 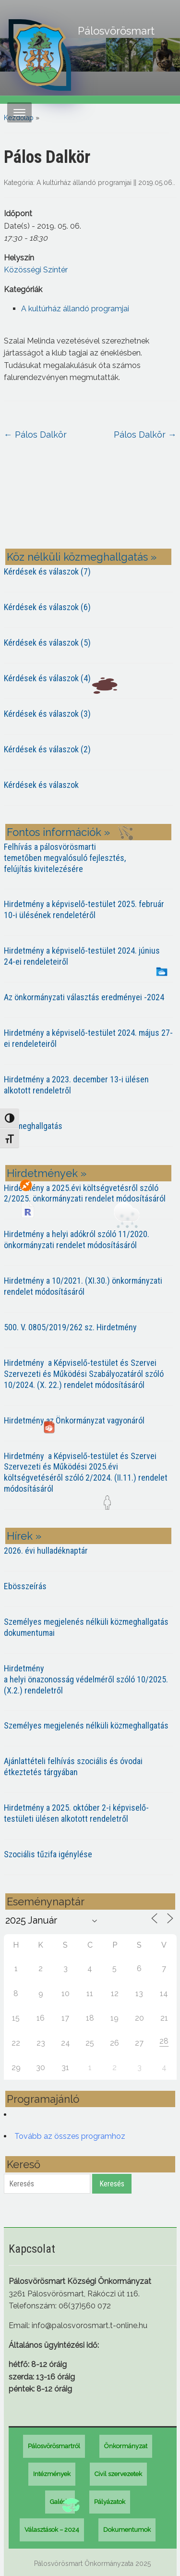 I want to click on indicates a disconnected or unmounted drive, so click(x=26, y=1185).